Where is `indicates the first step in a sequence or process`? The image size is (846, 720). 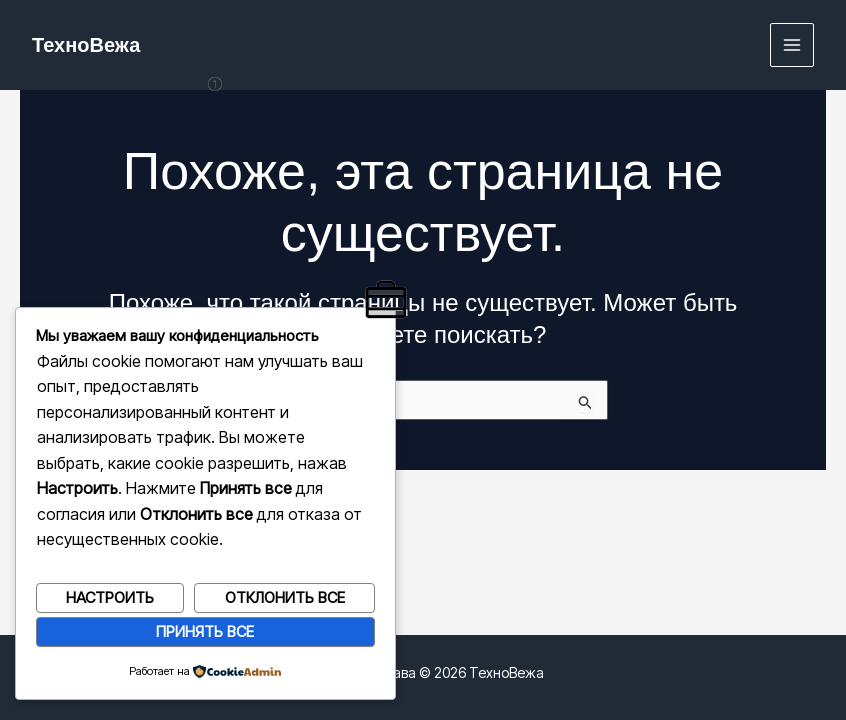
indicates the first step in a sequence or process is located at coordinates (215, 84).